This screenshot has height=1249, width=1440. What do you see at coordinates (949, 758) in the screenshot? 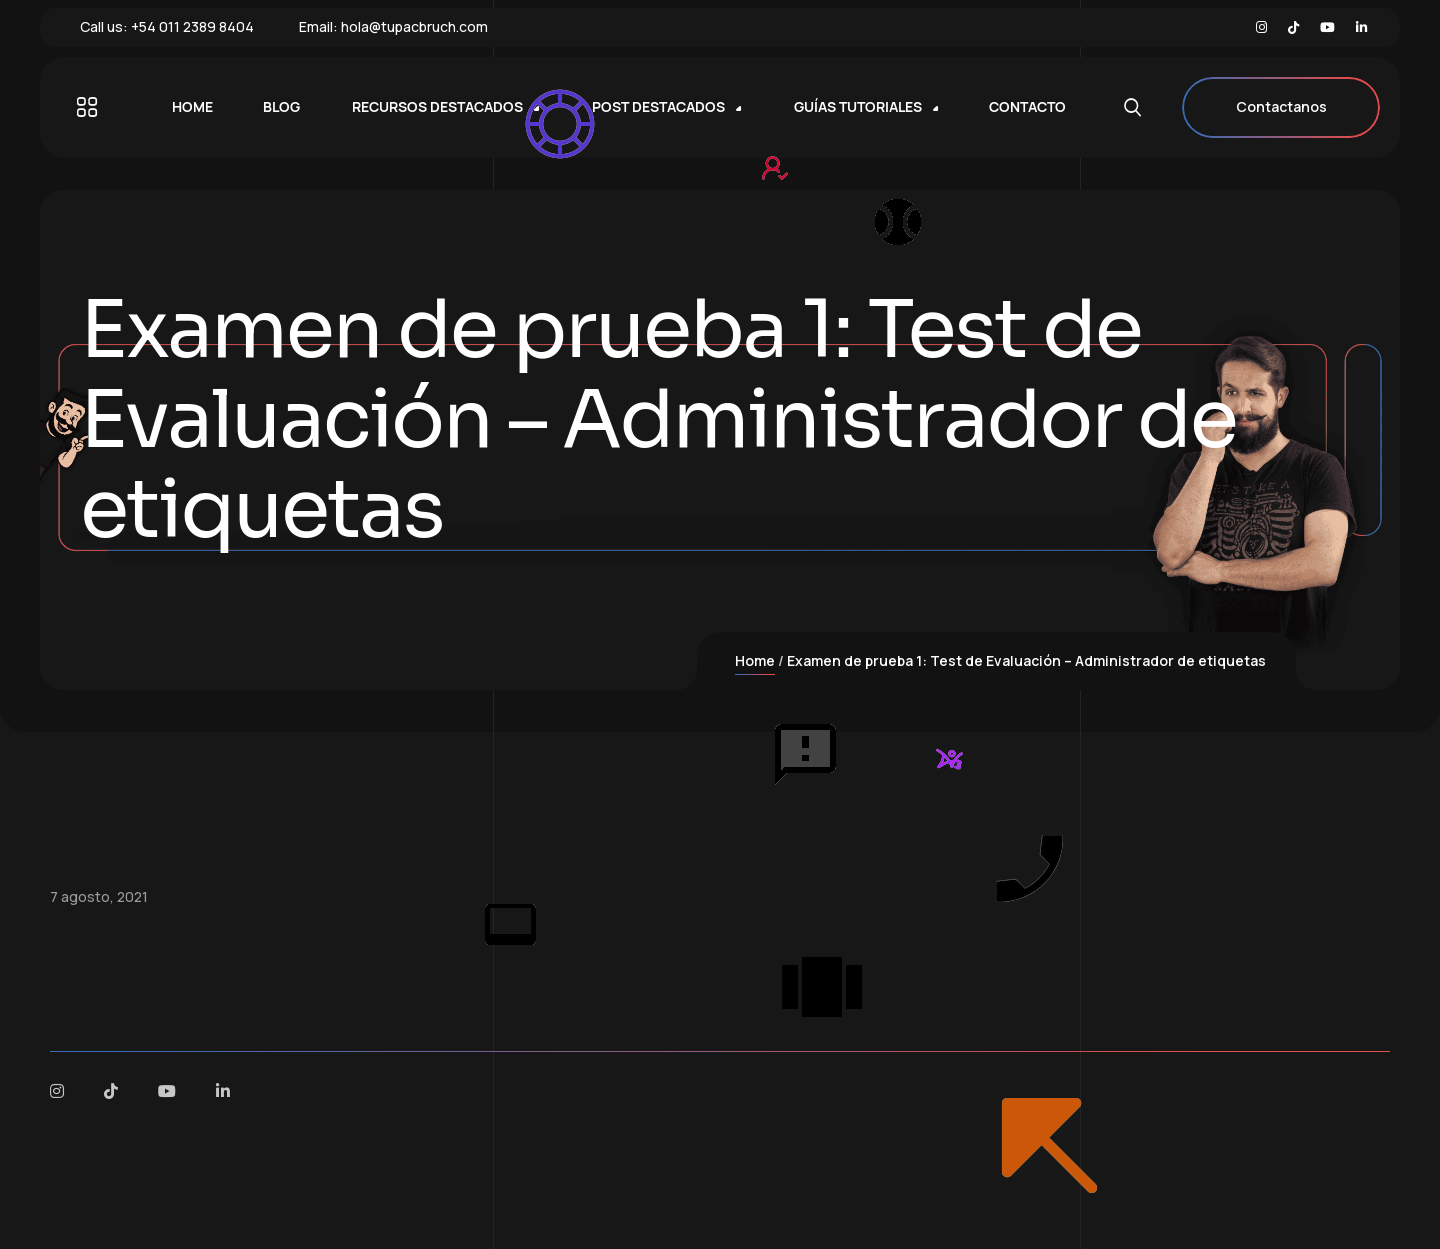
I see `link to Archive of Our Own (AO3) fanfiction platform` at bounding box center [949, 758].